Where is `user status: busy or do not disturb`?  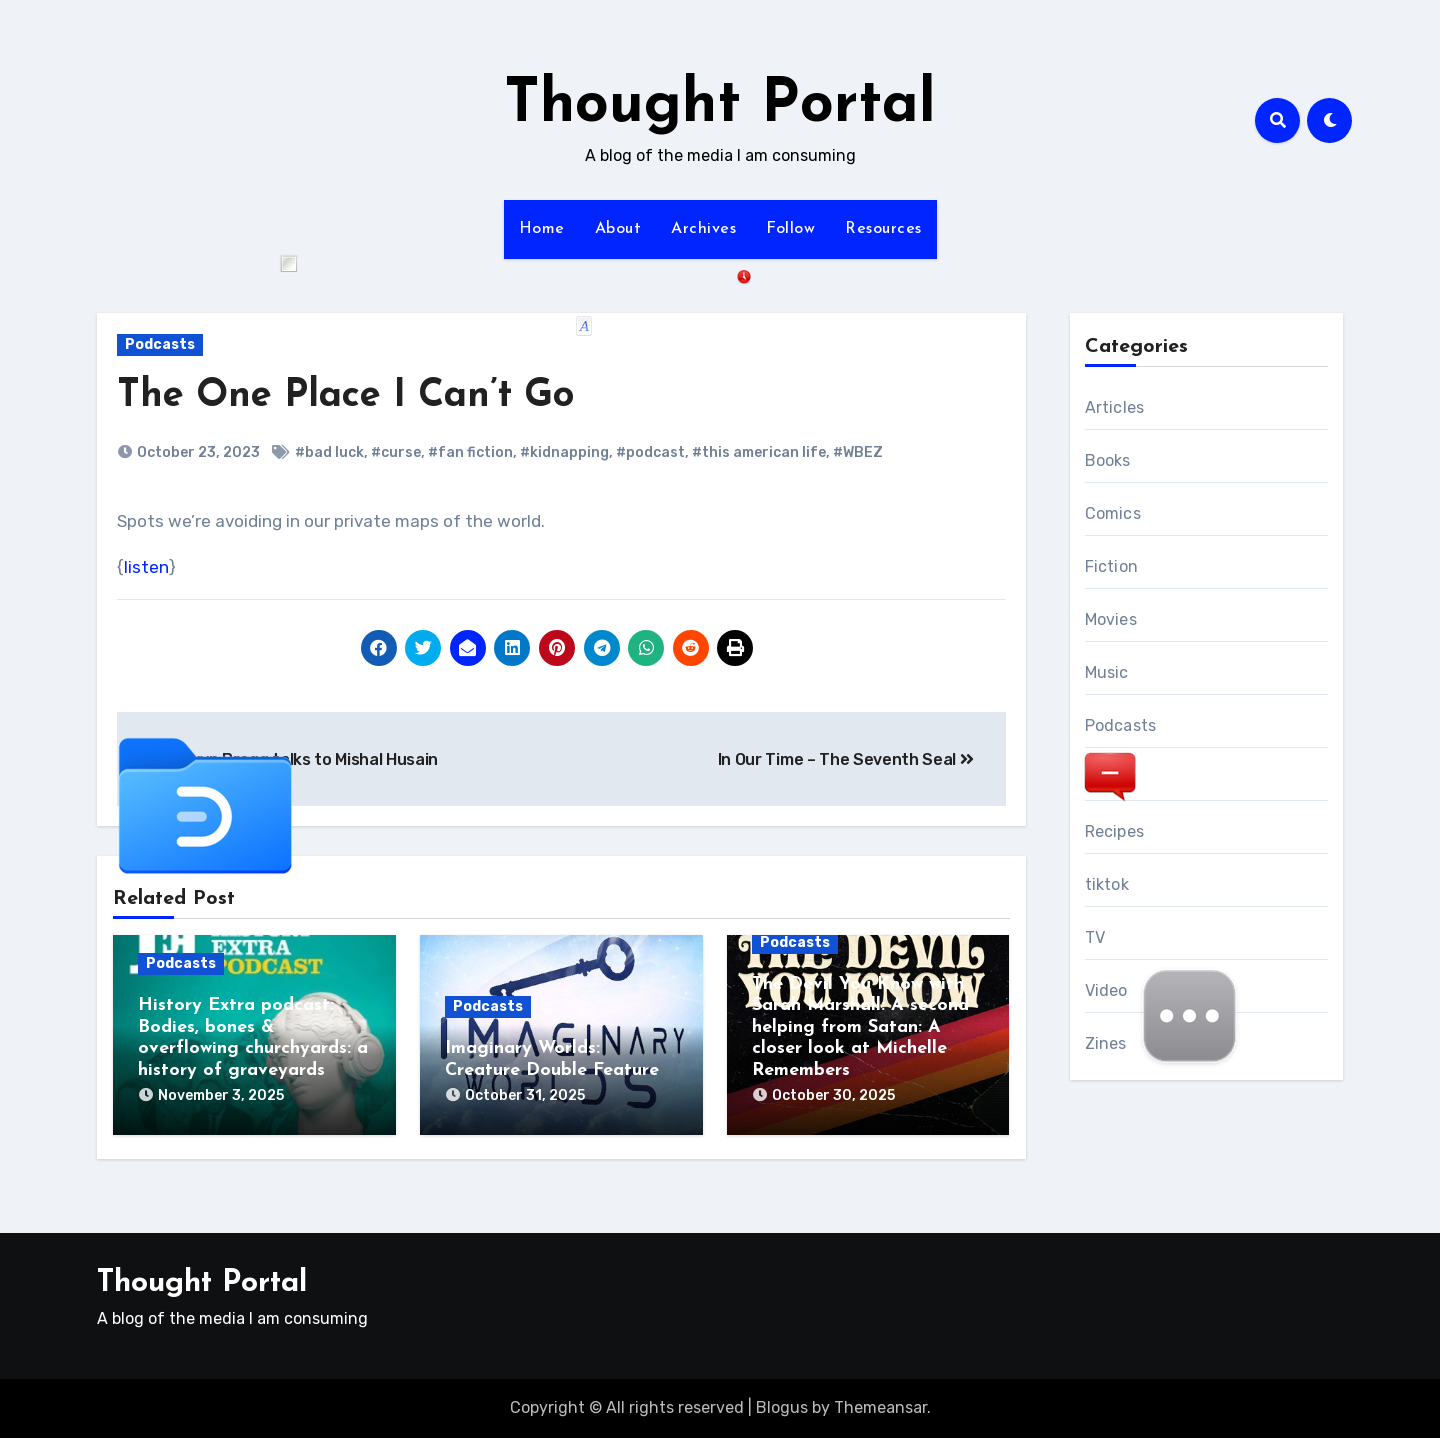
user status: busy or do not disturb is located at coordinates (1110, 776).